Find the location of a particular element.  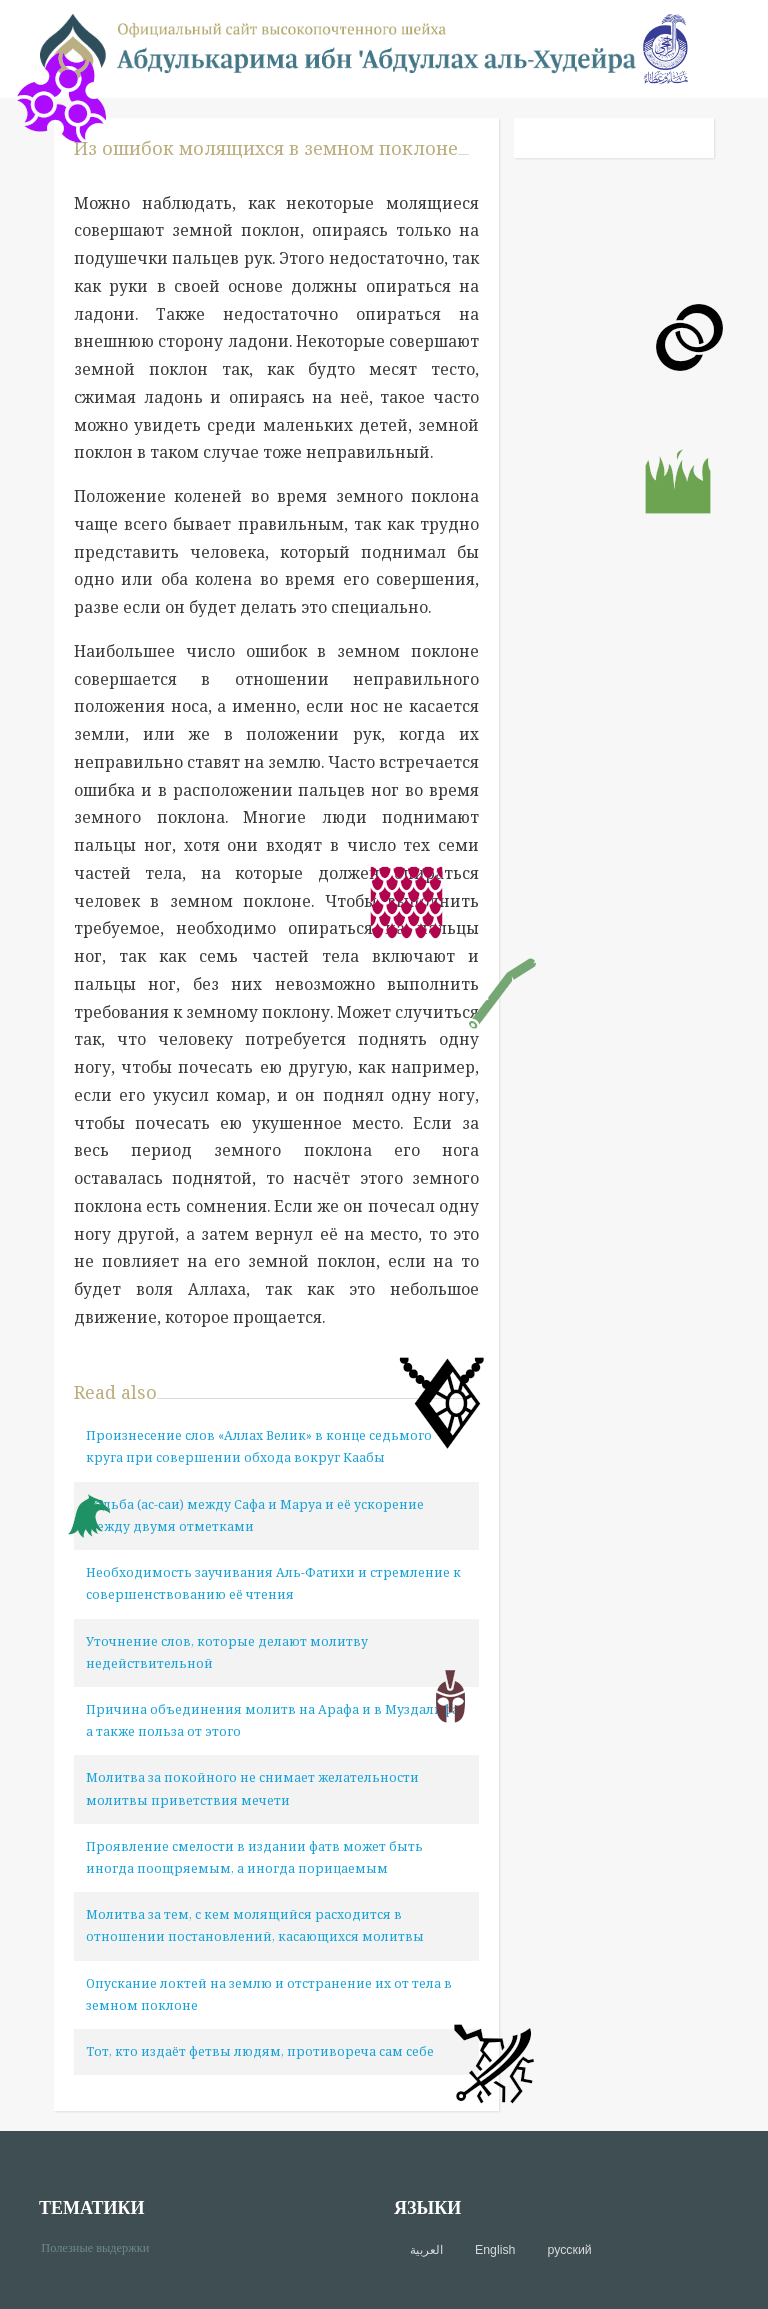

activate lightning sword ability is located at coordinates (493, 2063).